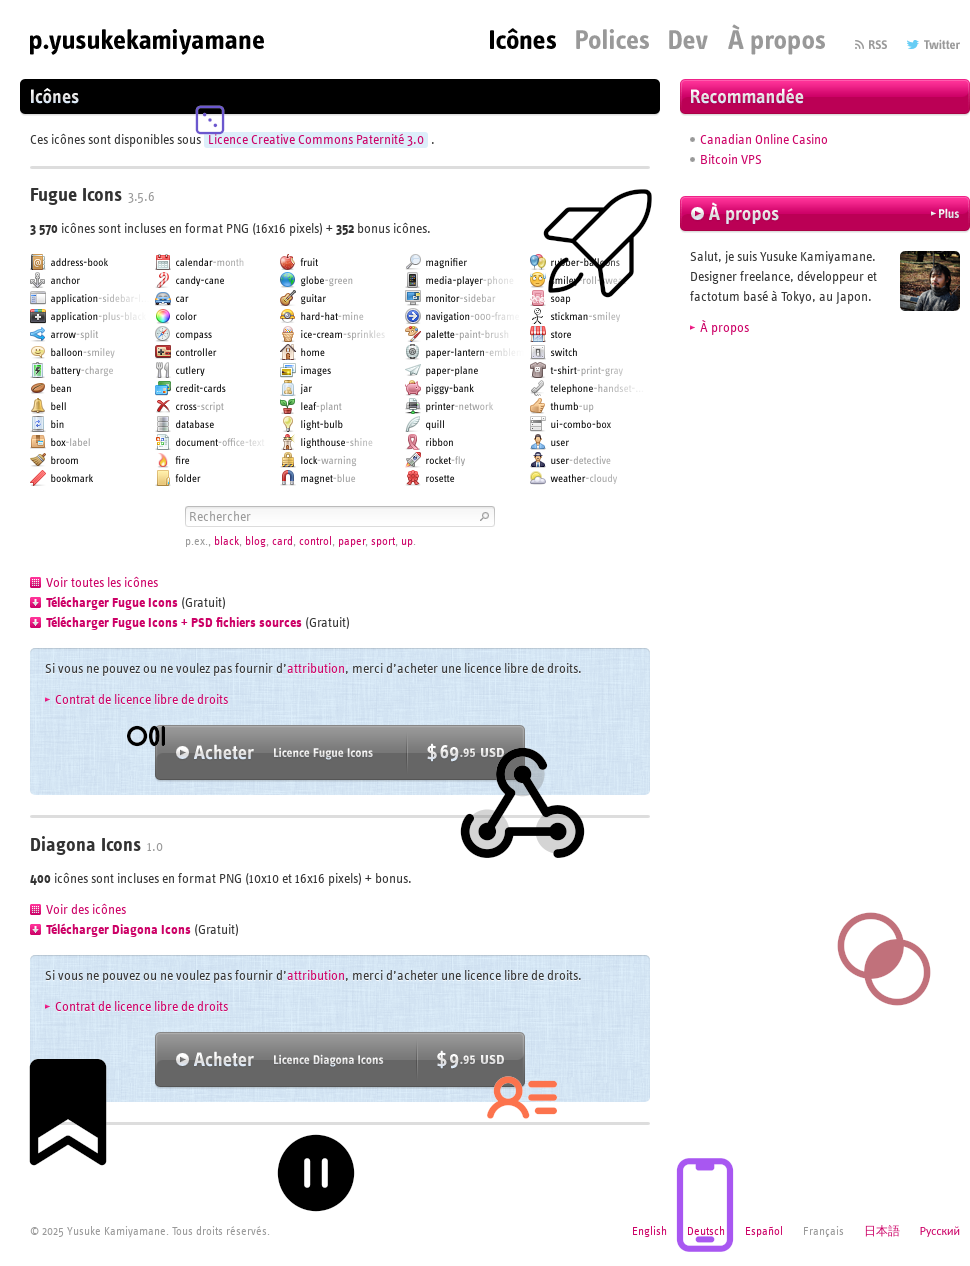 The image size is (970, 1266). I want to click on view user list or directory, so click(521, 1097).